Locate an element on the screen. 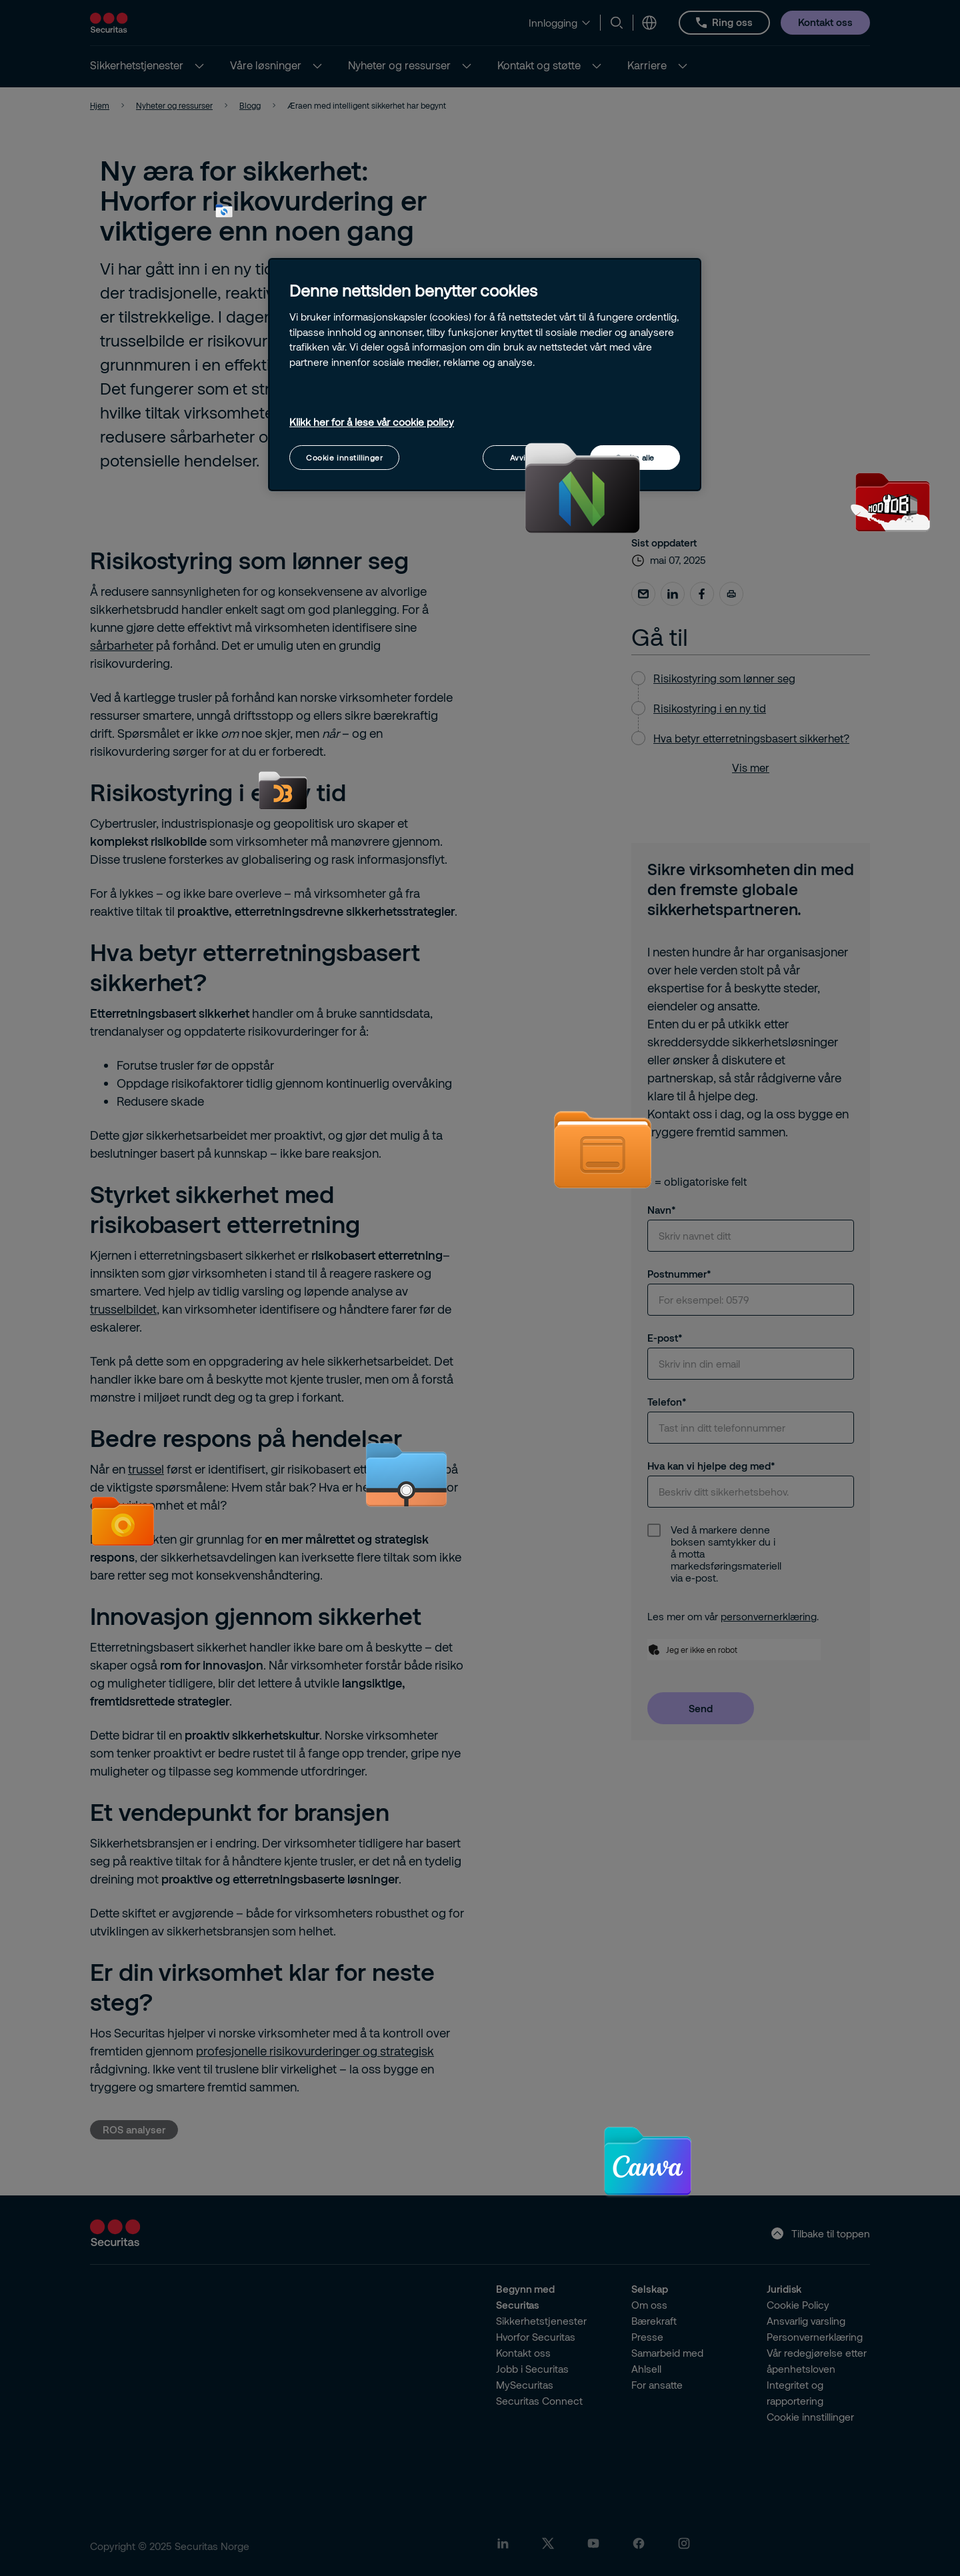 This screenshot has width=960, height=2576. open simplenote files folder is located at coordinates (224, 211).